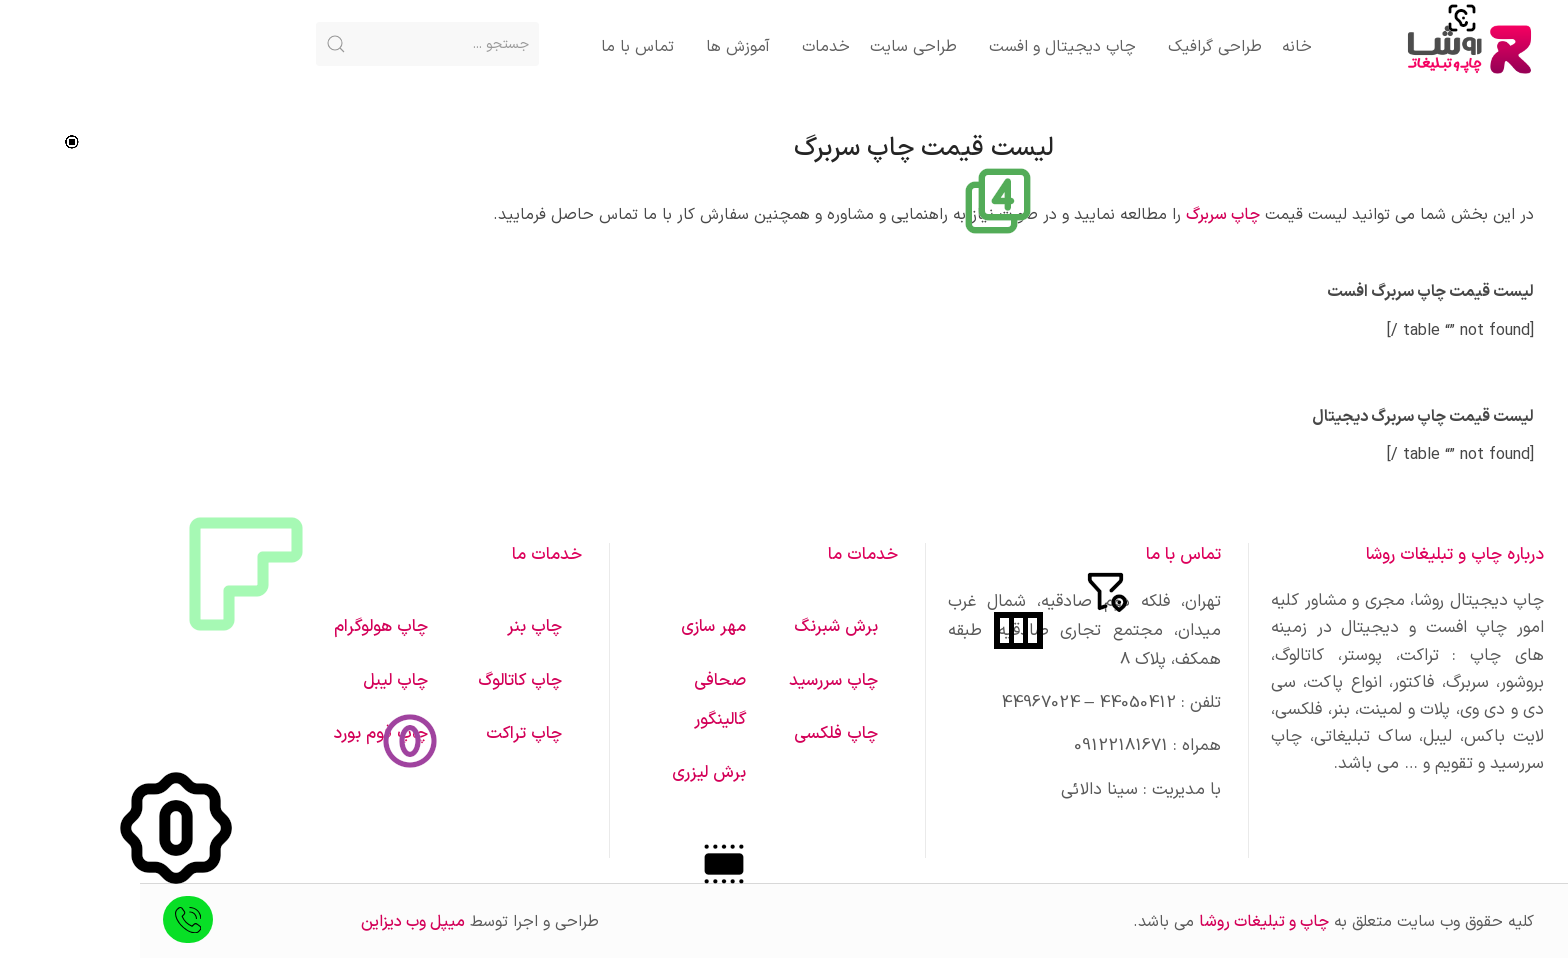  What do you see at coordinates (246, 574) in the screenshot?
I see `open Flipboard app` at bounding box center [246, 574].